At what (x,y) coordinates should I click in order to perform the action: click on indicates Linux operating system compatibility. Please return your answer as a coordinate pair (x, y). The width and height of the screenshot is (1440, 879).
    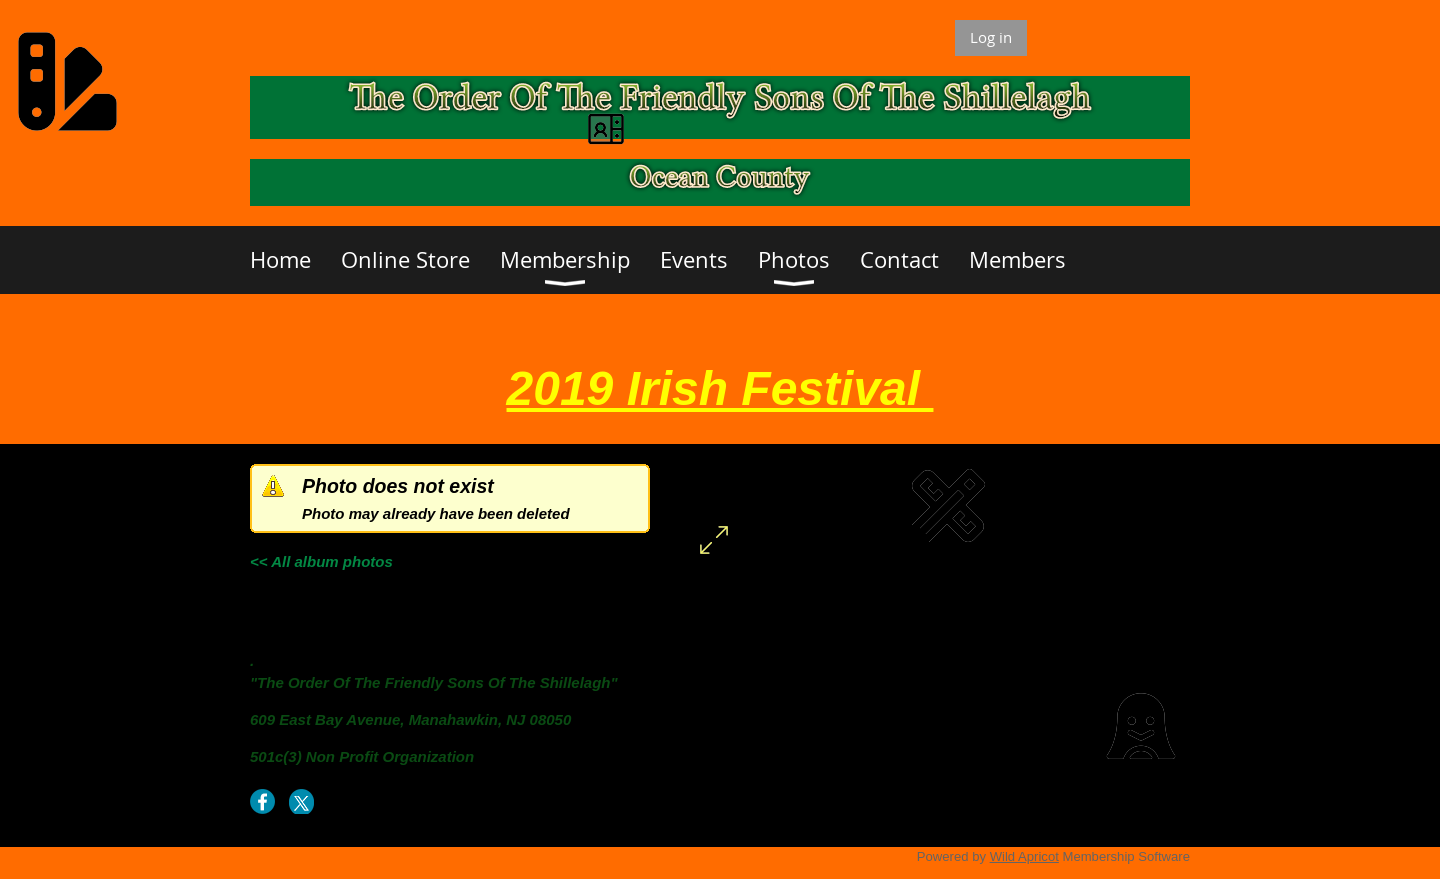
    Looking at the image, I should click on (1141, 730).